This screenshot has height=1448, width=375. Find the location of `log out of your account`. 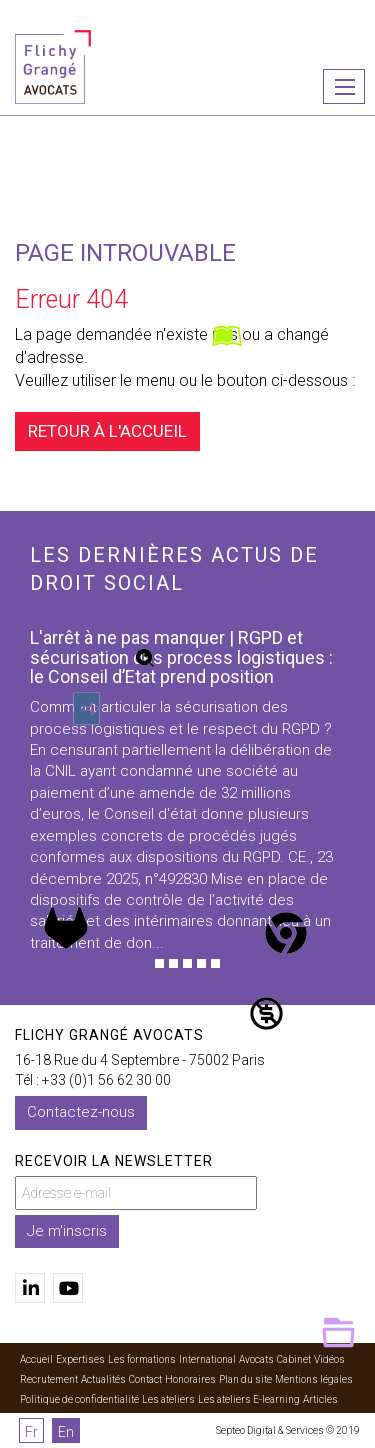

log out of your account is located at coordinates (86, 708).